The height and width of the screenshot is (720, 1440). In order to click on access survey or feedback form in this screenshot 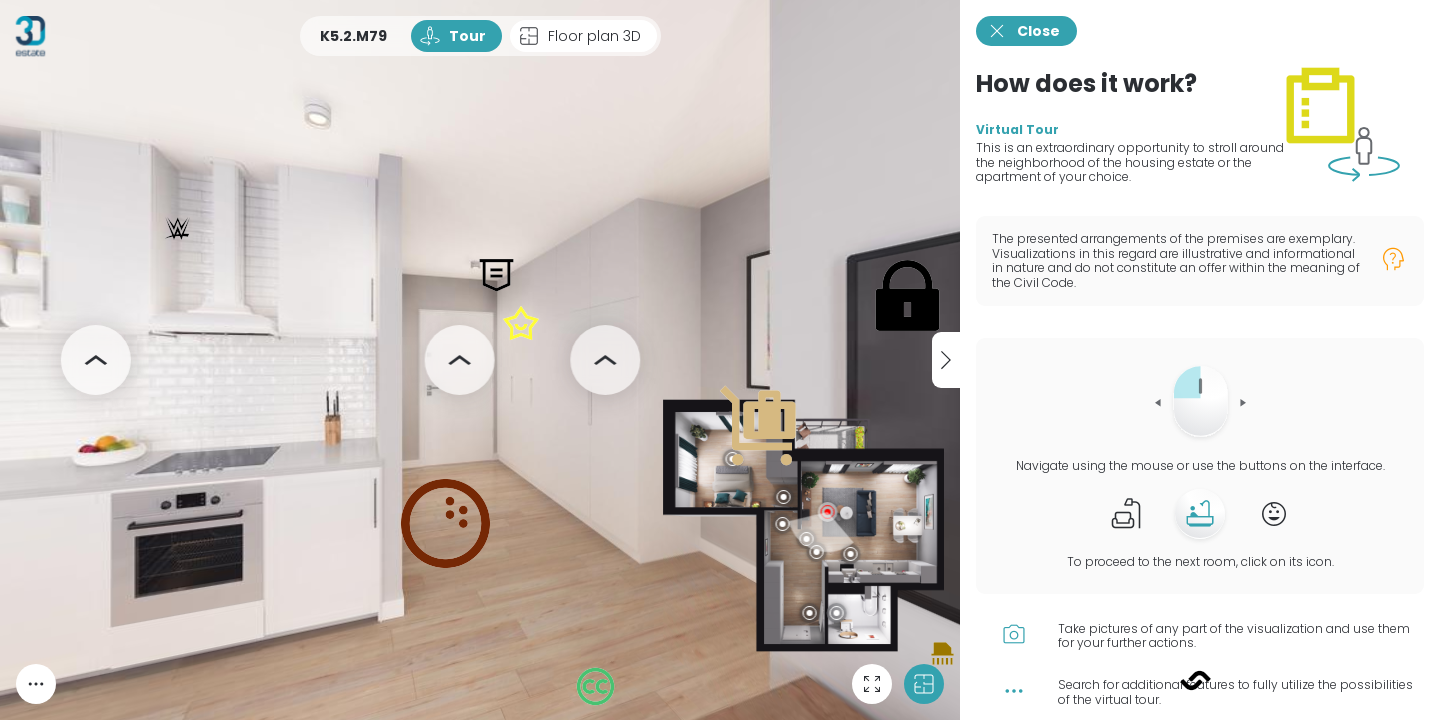, I will do `click(1320, 105)`.